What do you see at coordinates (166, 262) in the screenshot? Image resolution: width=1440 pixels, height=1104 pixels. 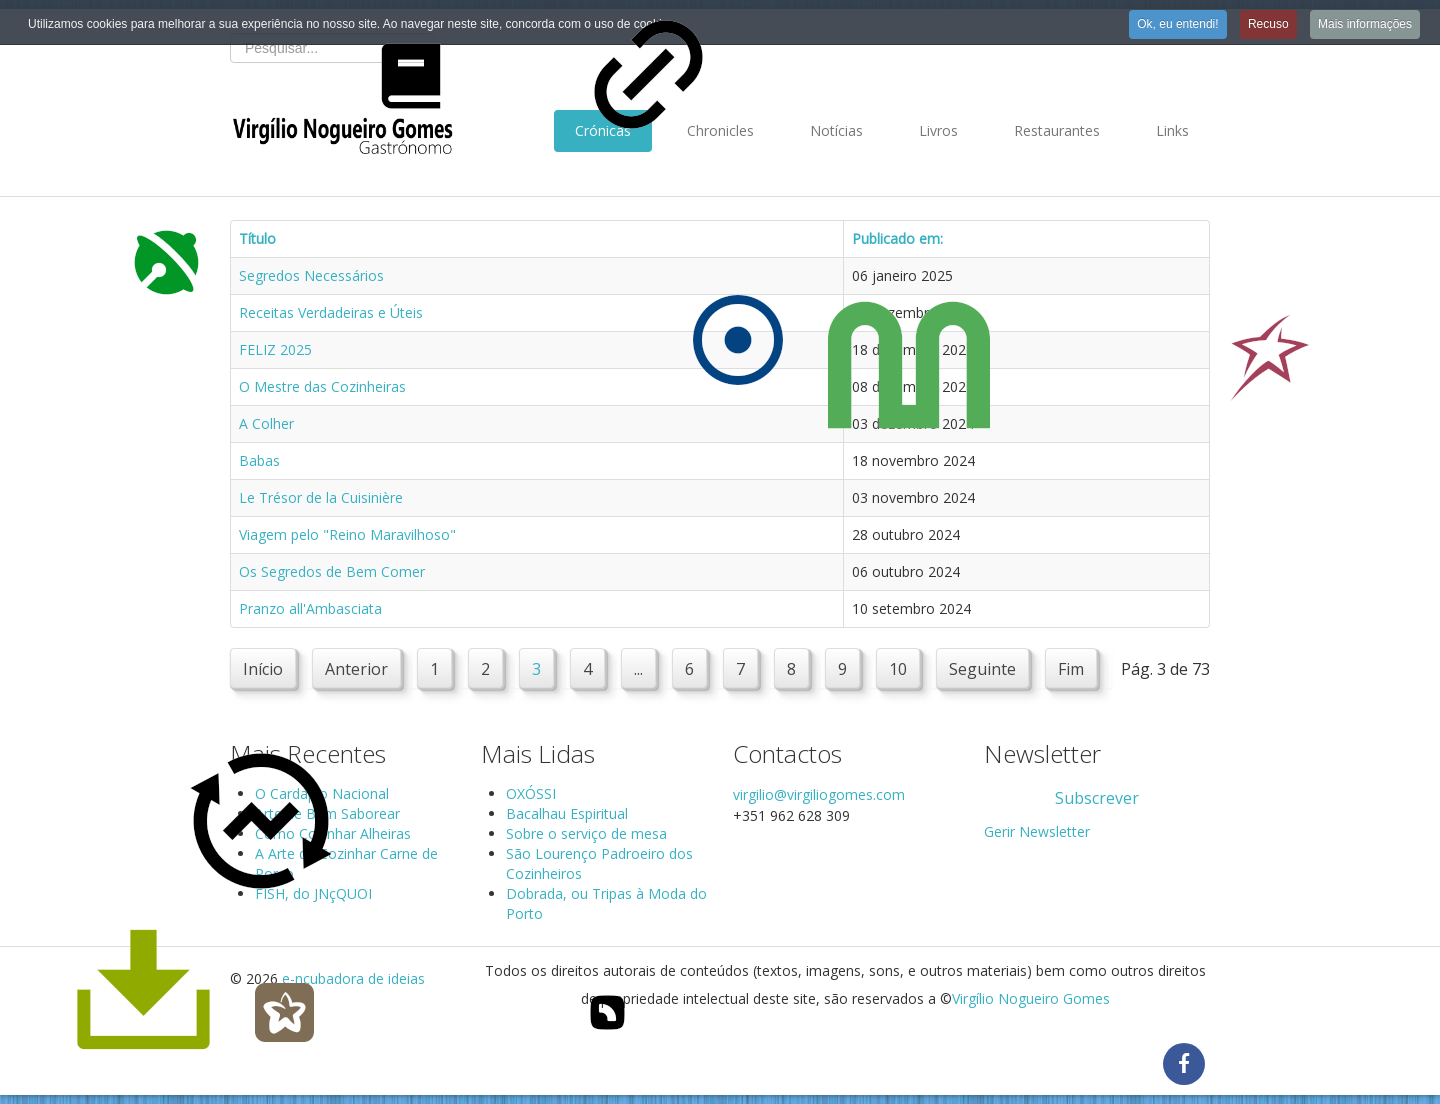 I see `view notifications` at bounding box center [166, 262].